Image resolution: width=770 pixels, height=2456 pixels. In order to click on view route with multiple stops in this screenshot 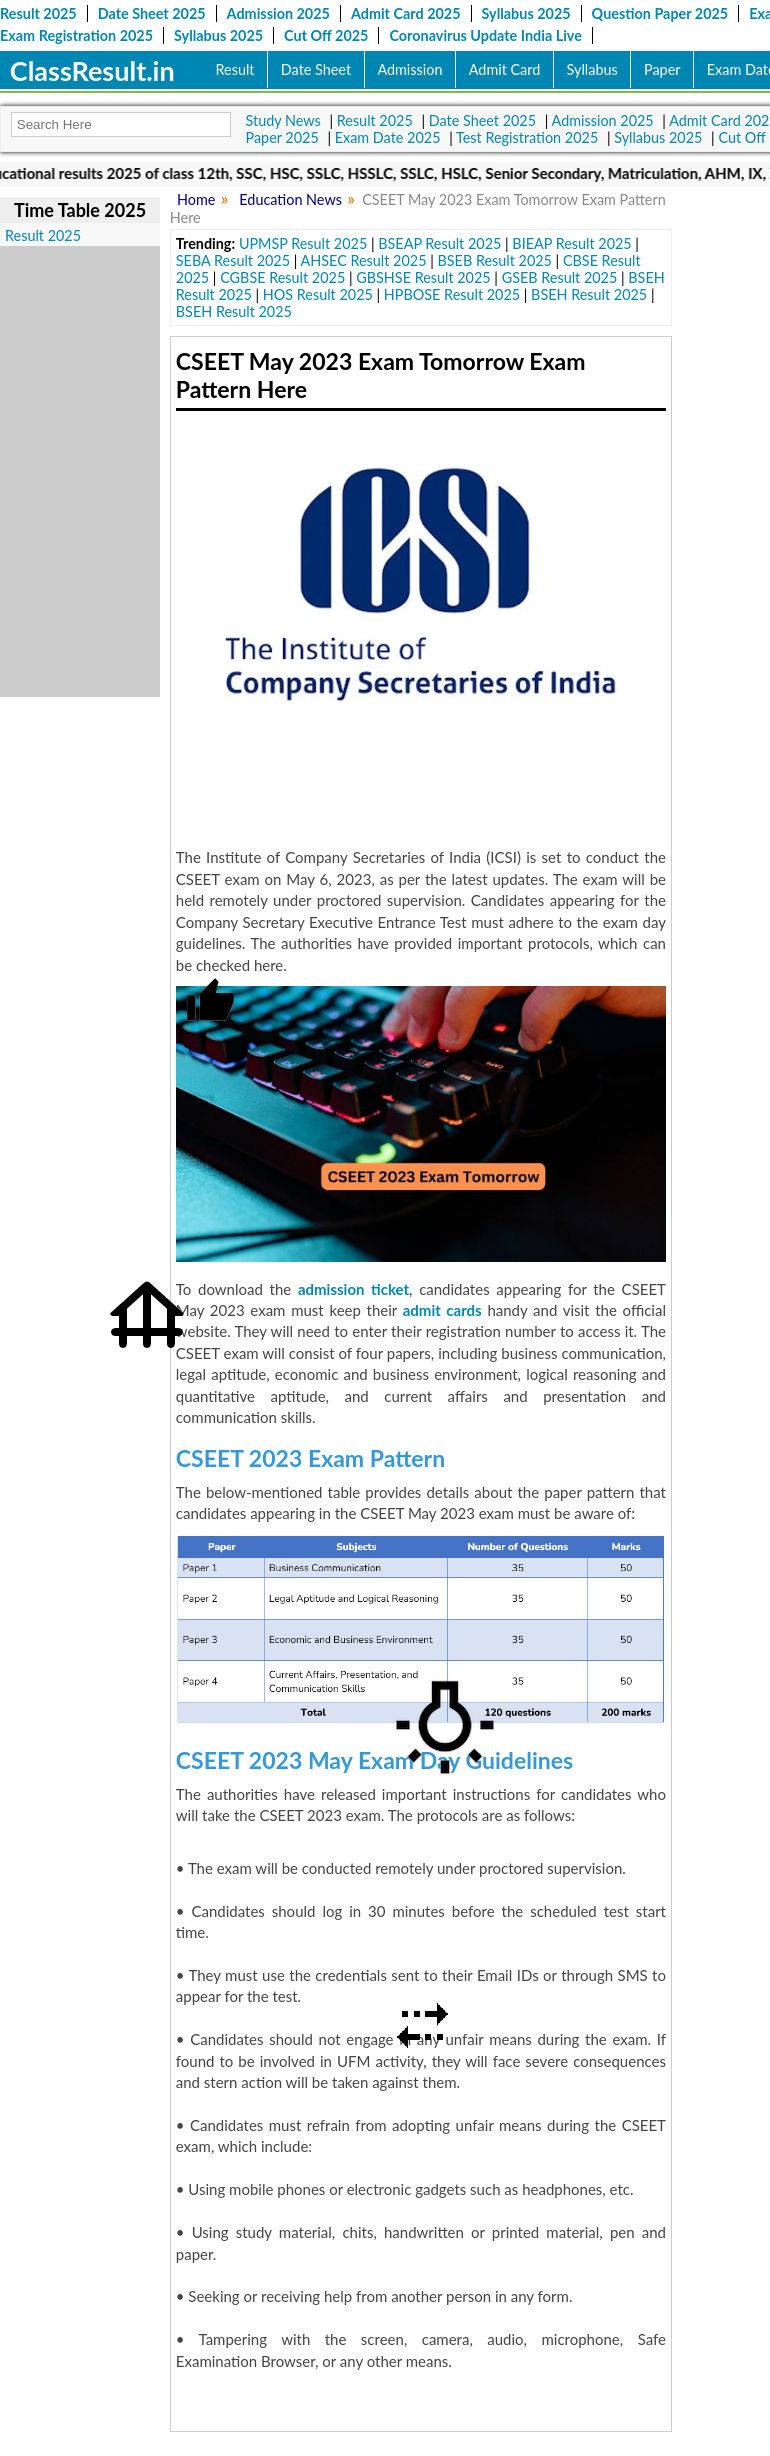, I will do `click(422, 2025)`.